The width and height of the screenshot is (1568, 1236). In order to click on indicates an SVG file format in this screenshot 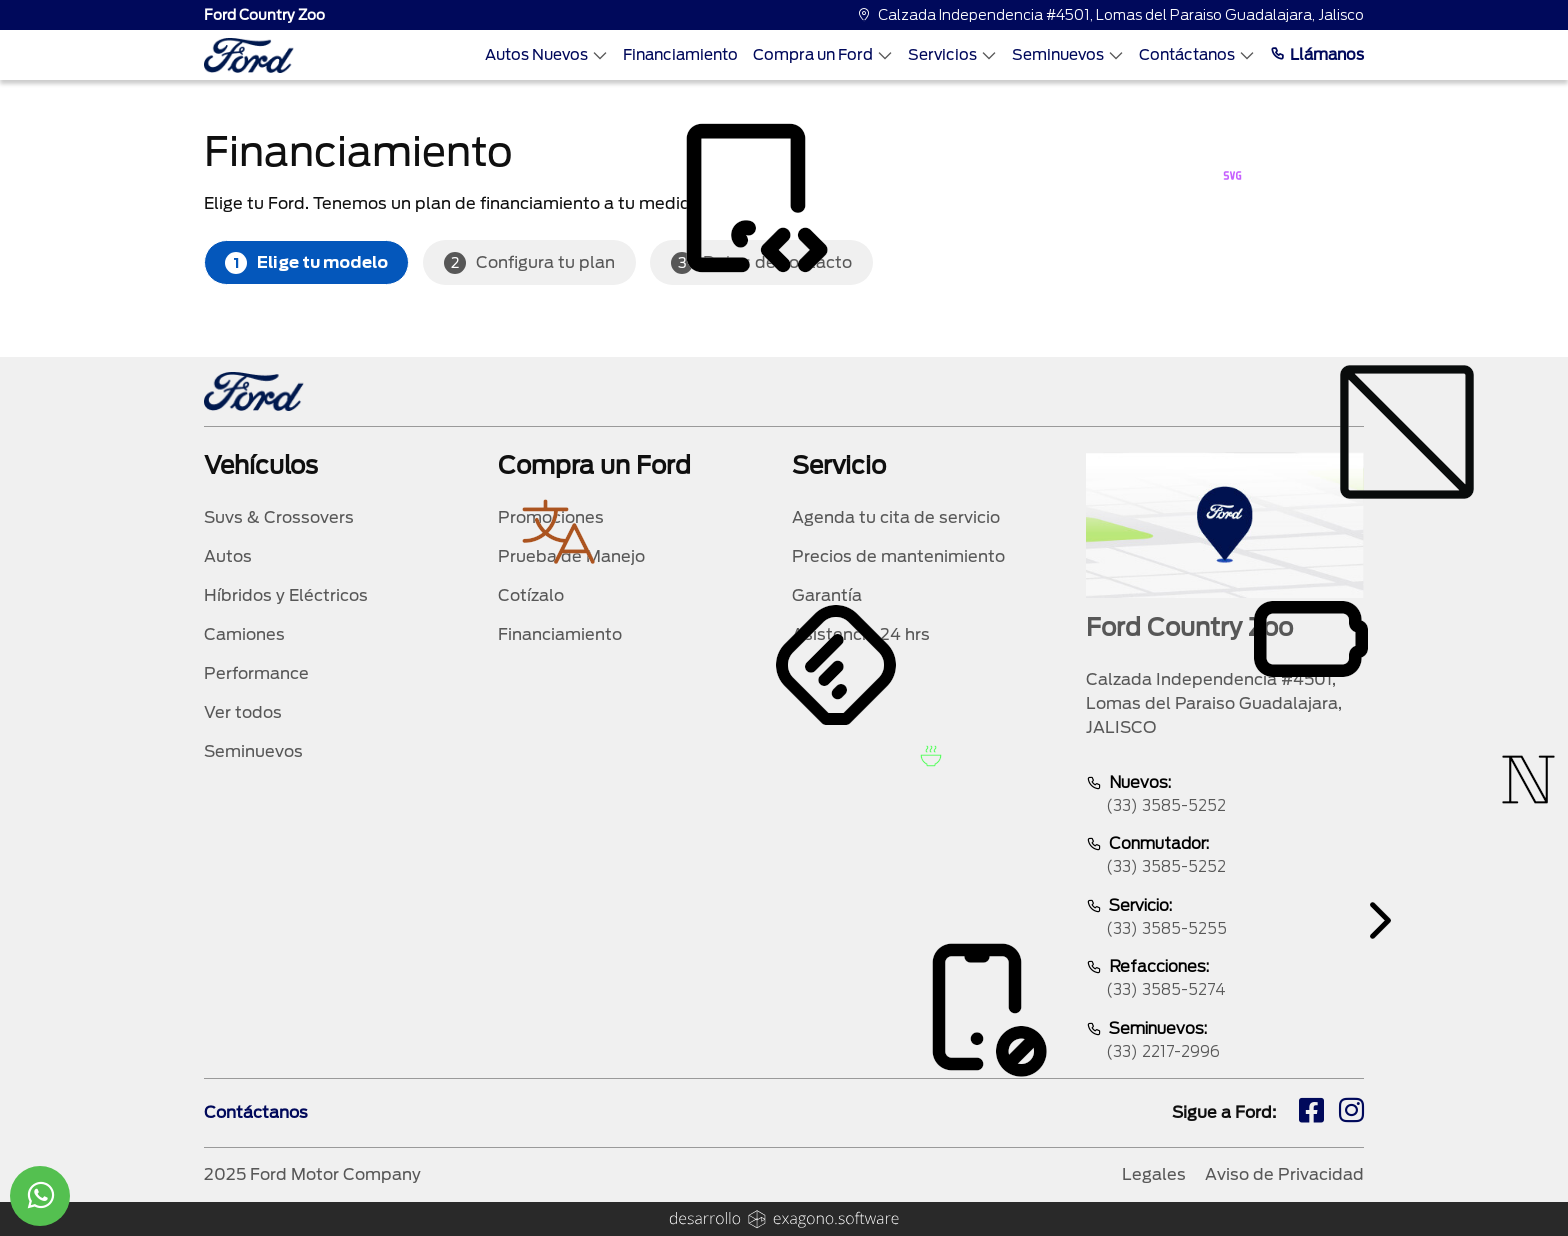, I will do `click(1232, 175)`.